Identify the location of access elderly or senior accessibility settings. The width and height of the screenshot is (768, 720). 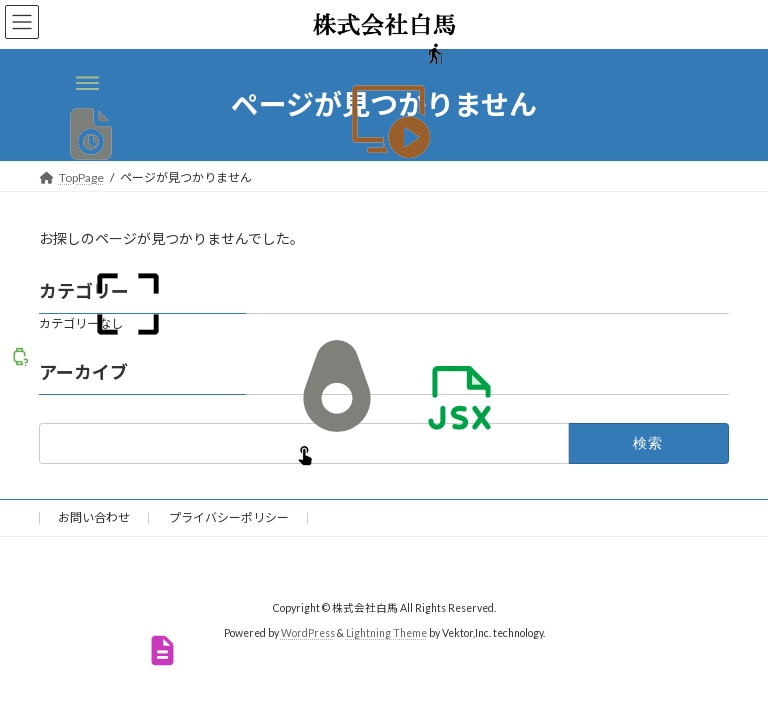
(434, 53).